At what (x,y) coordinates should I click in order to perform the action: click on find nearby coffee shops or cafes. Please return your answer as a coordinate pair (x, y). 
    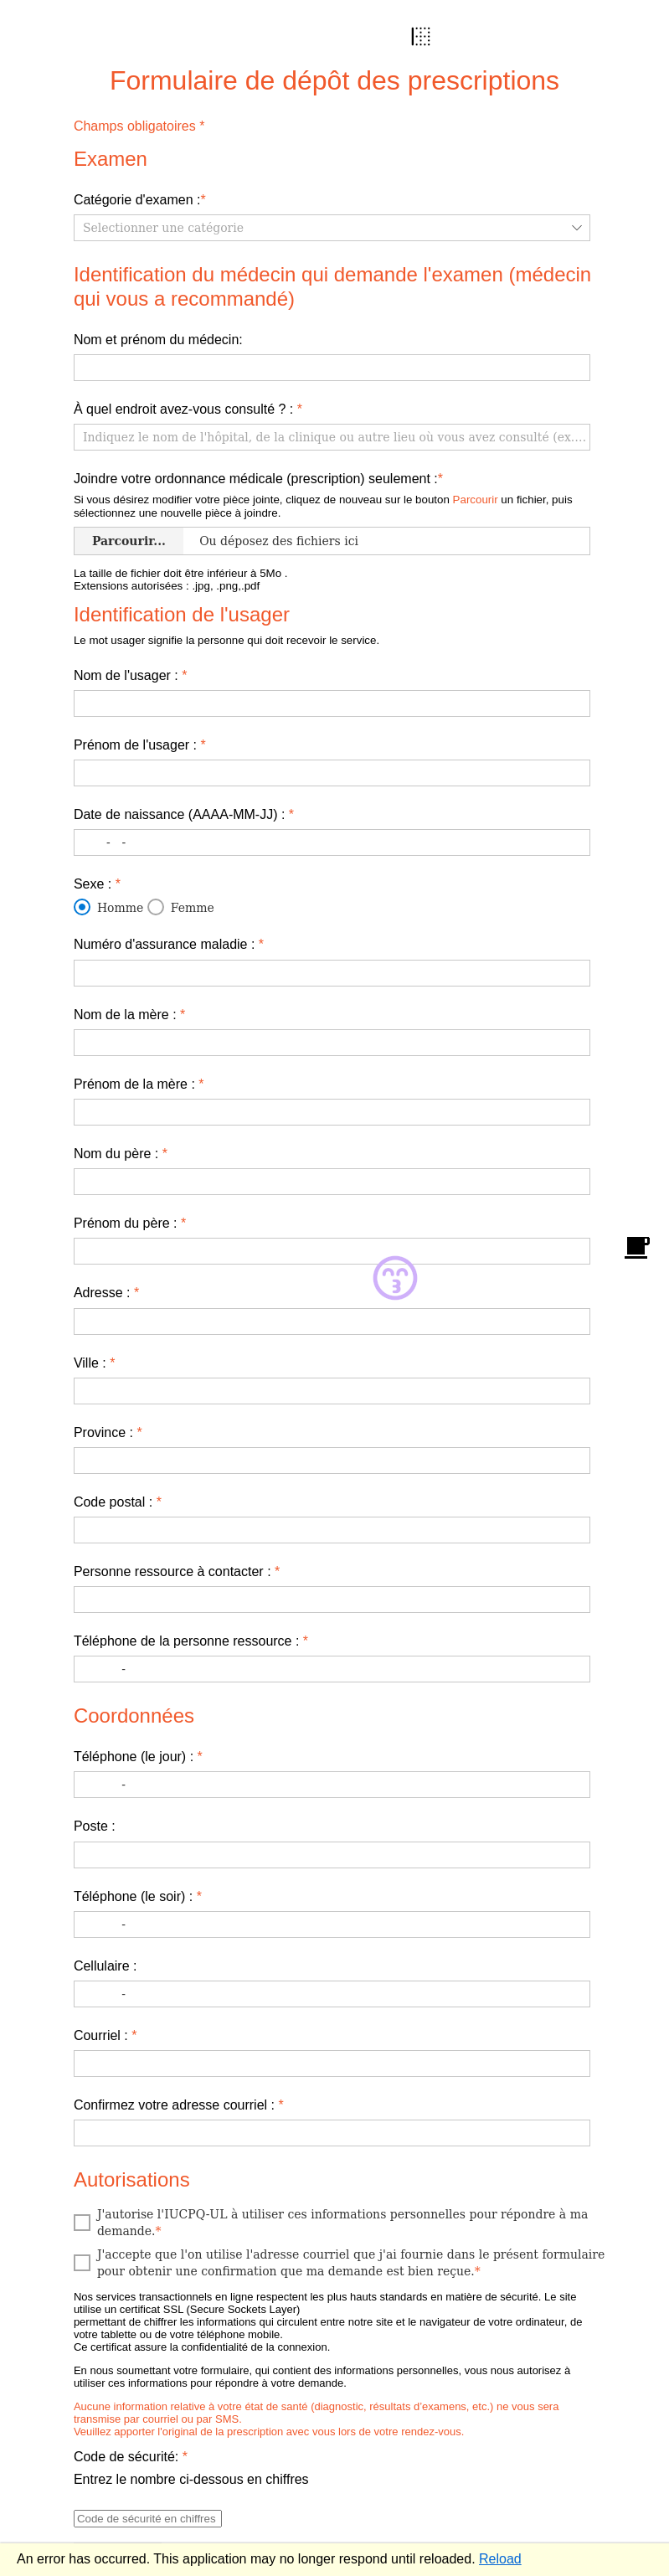
    Looking at the image, I should click on (637, 1248).